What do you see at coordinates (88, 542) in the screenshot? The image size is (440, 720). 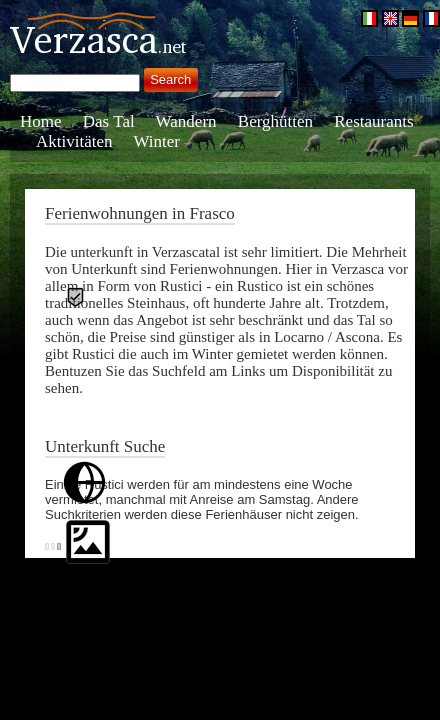 I see `switch to satellite map view` at bounding box center [88, 542].